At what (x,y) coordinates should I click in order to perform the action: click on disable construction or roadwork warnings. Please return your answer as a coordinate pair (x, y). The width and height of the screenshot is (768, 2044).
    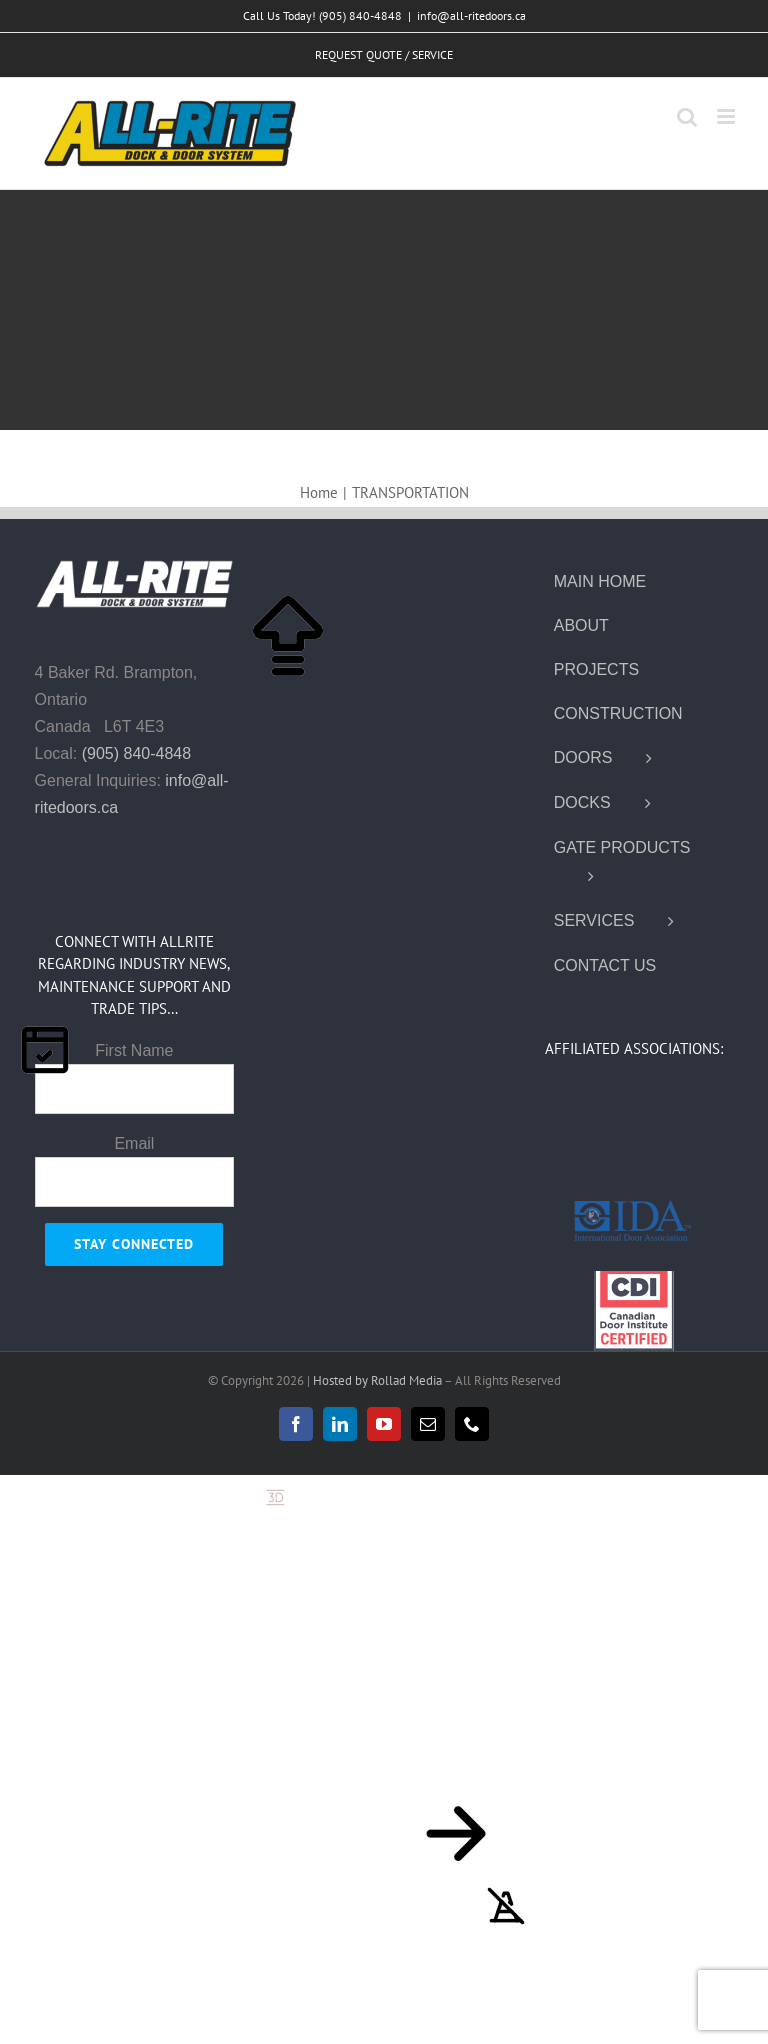
    Looking at the image, I should click on (506, 1906).